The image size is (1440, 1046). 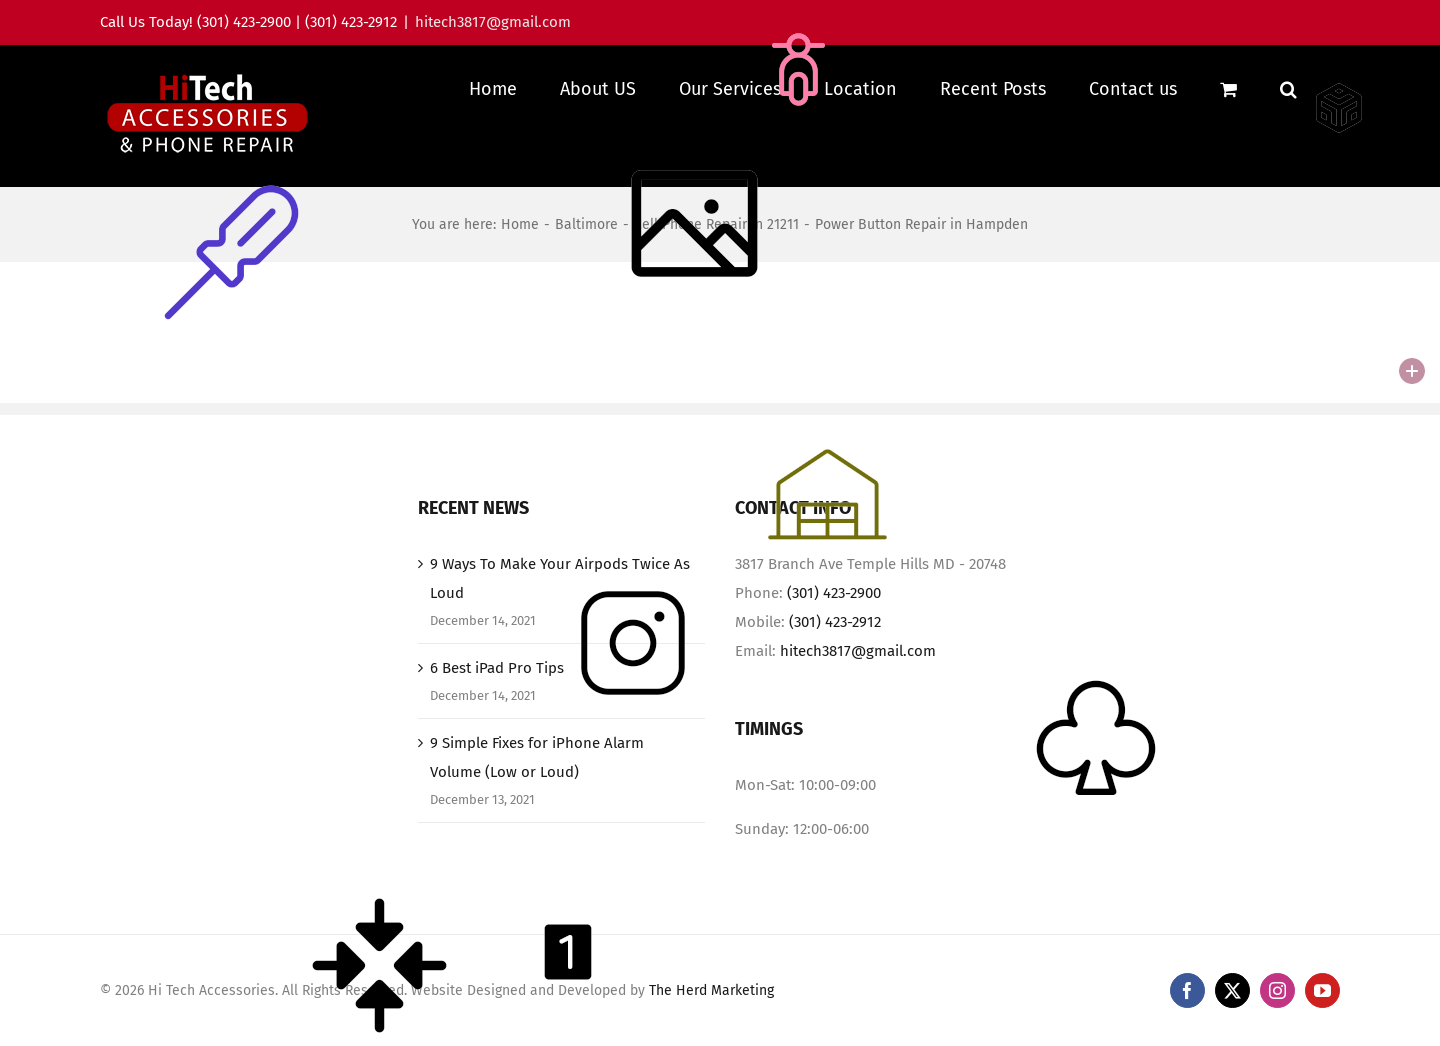 I want to click on add a new item, so click(x=1412, y=371).